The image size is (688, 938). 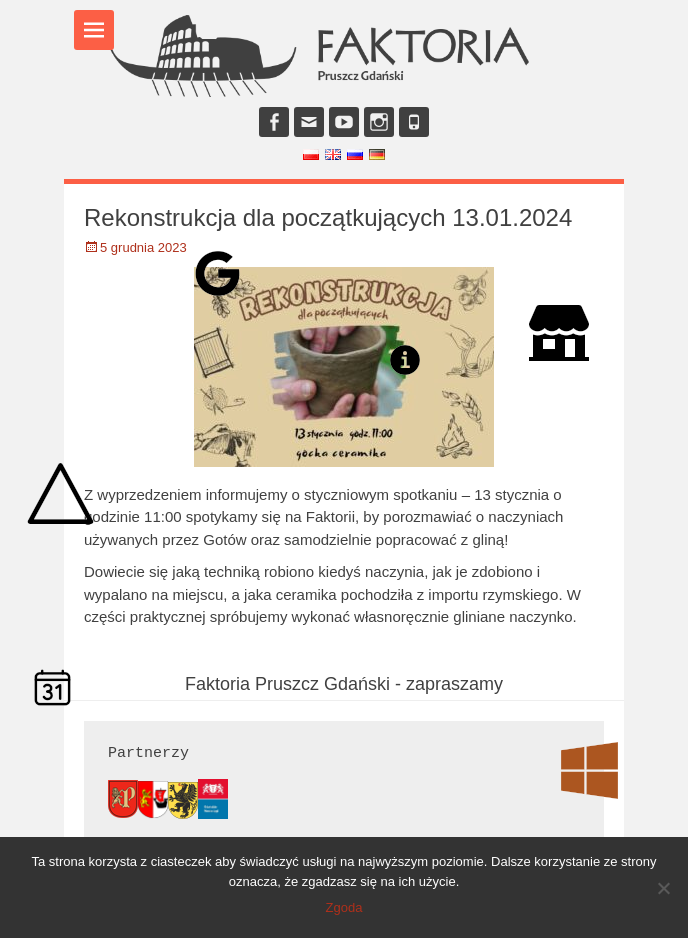 I want to click on view or select a specific date, so click(x=52, y=687).